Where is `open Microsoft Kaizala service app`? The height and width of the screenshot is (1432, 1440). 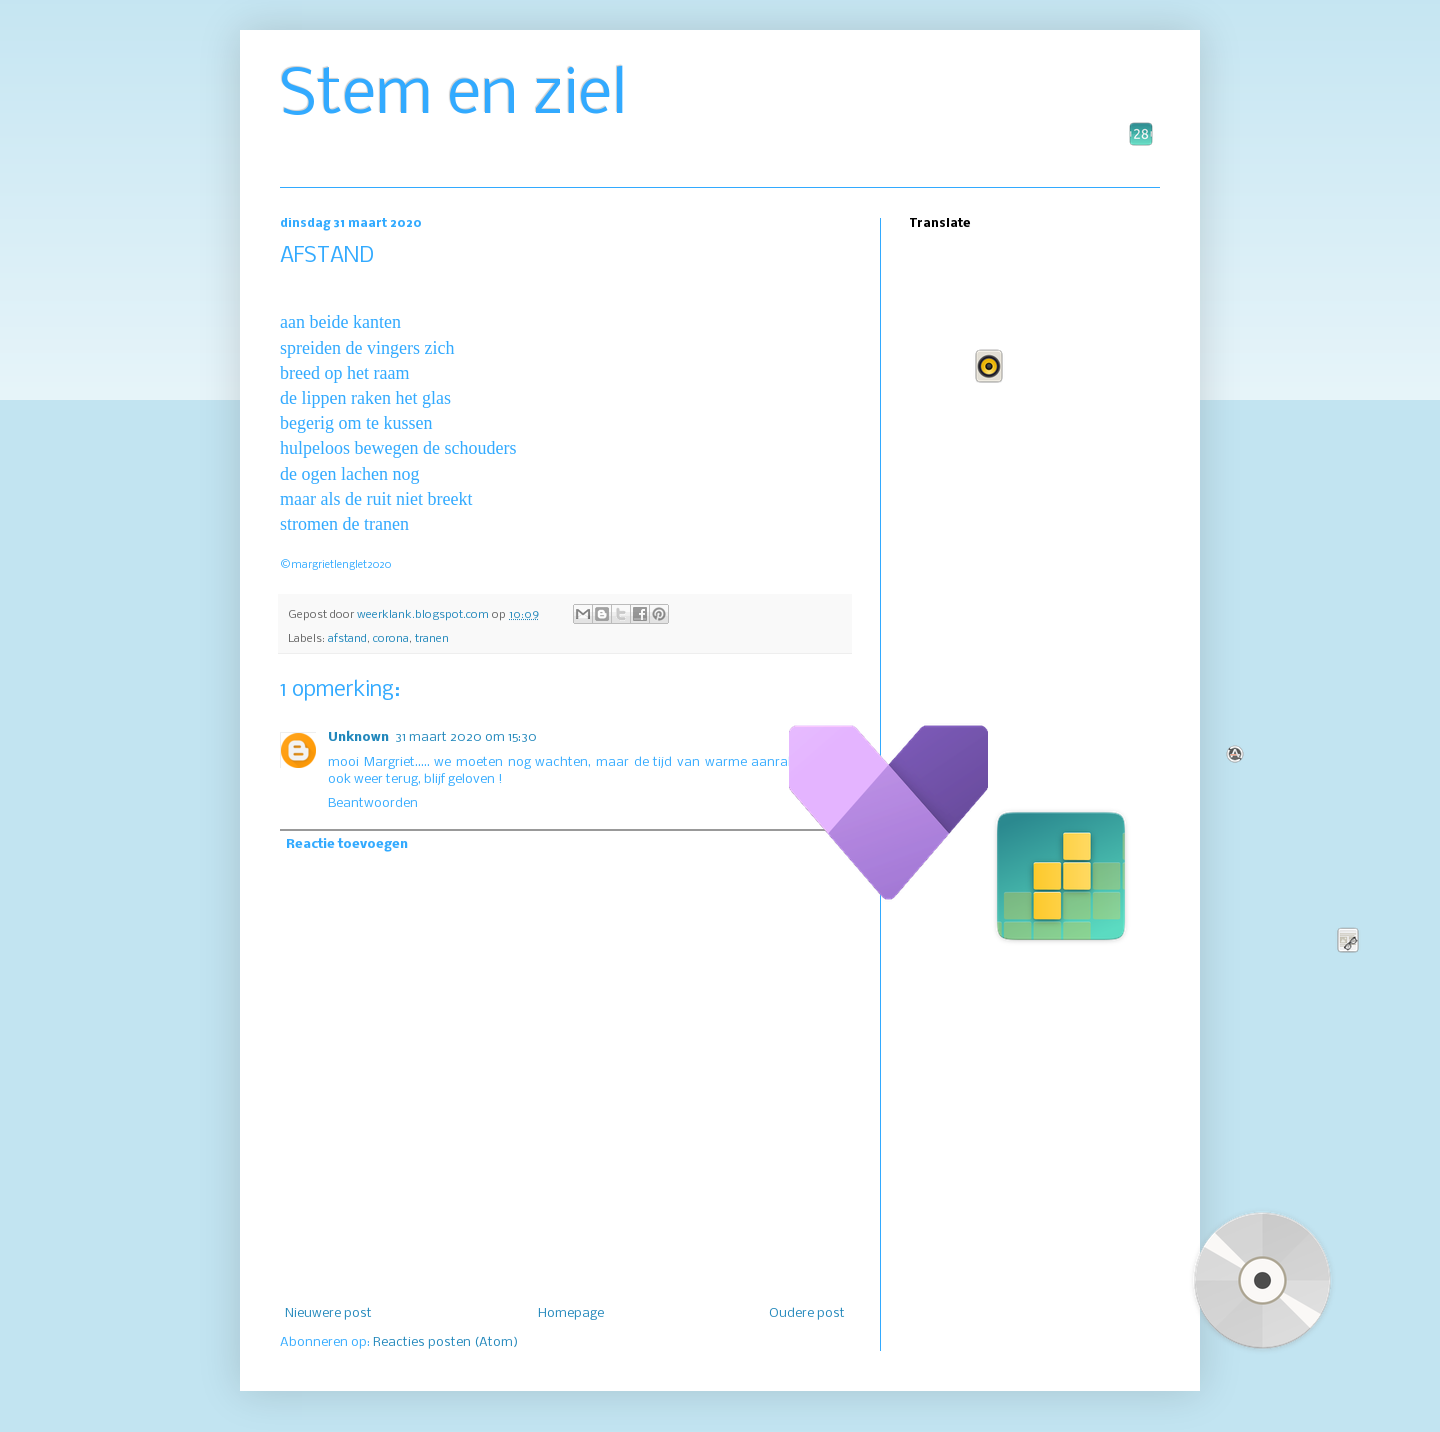
open Microsoft Kaizala service app is located at coordinates (888, 812).